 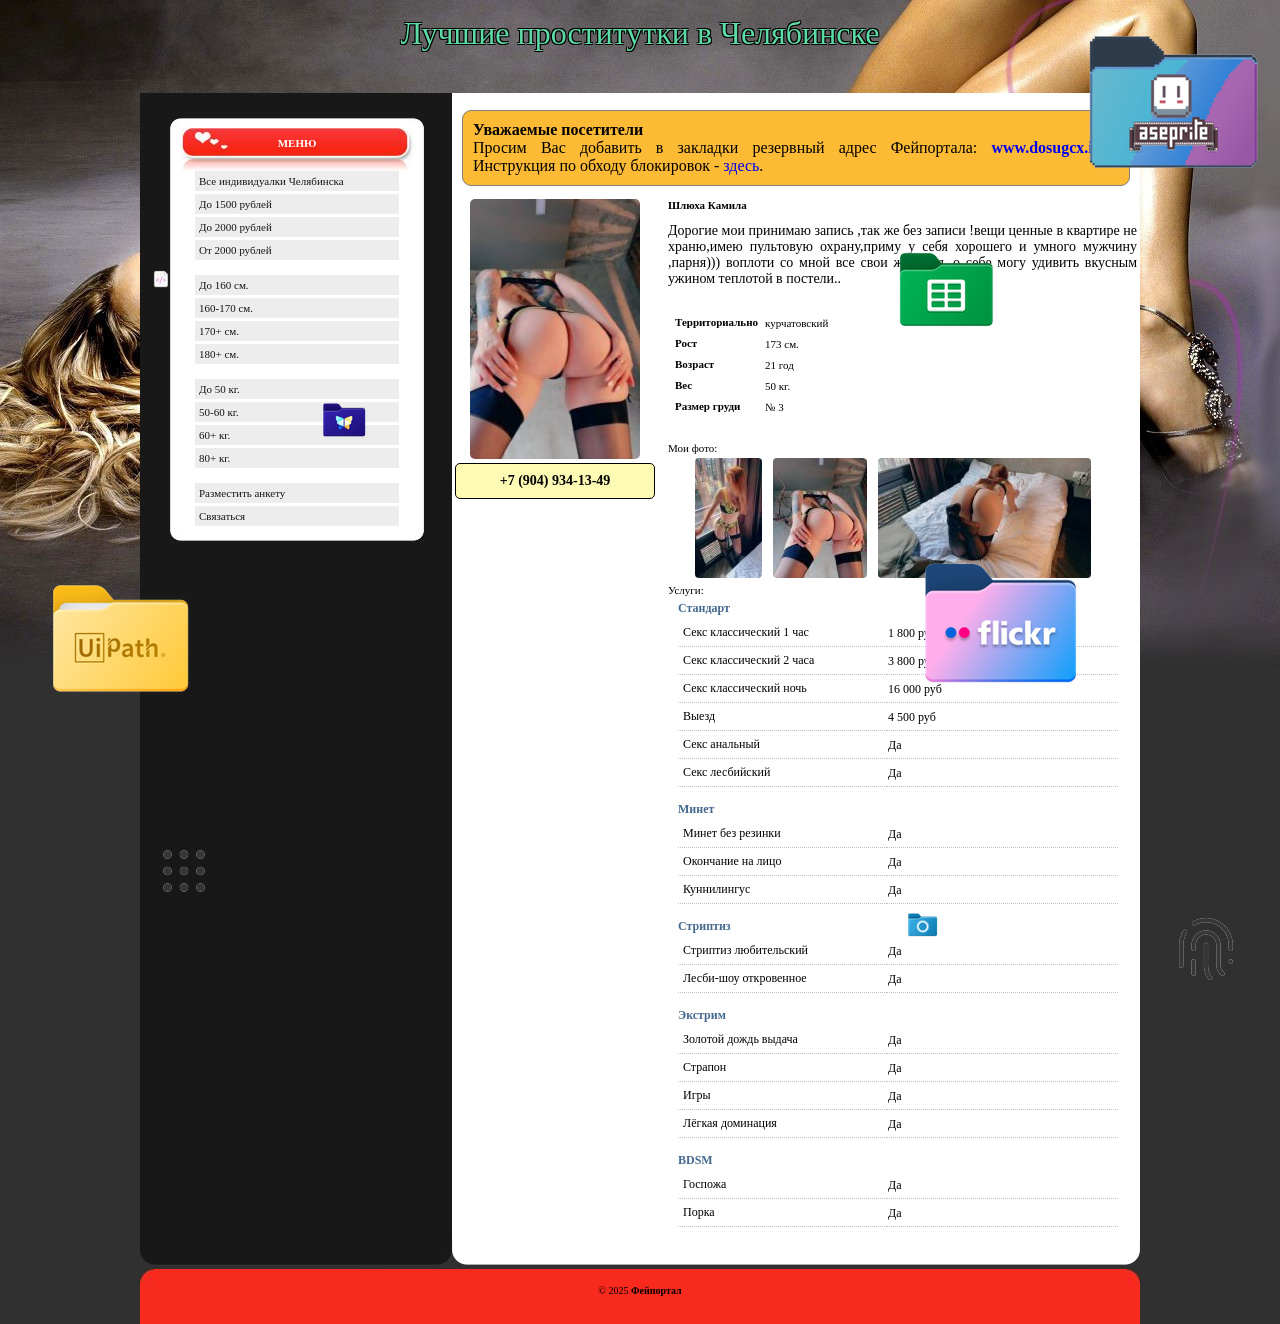 I want to click on view all applications, so click(x=184, y=871).